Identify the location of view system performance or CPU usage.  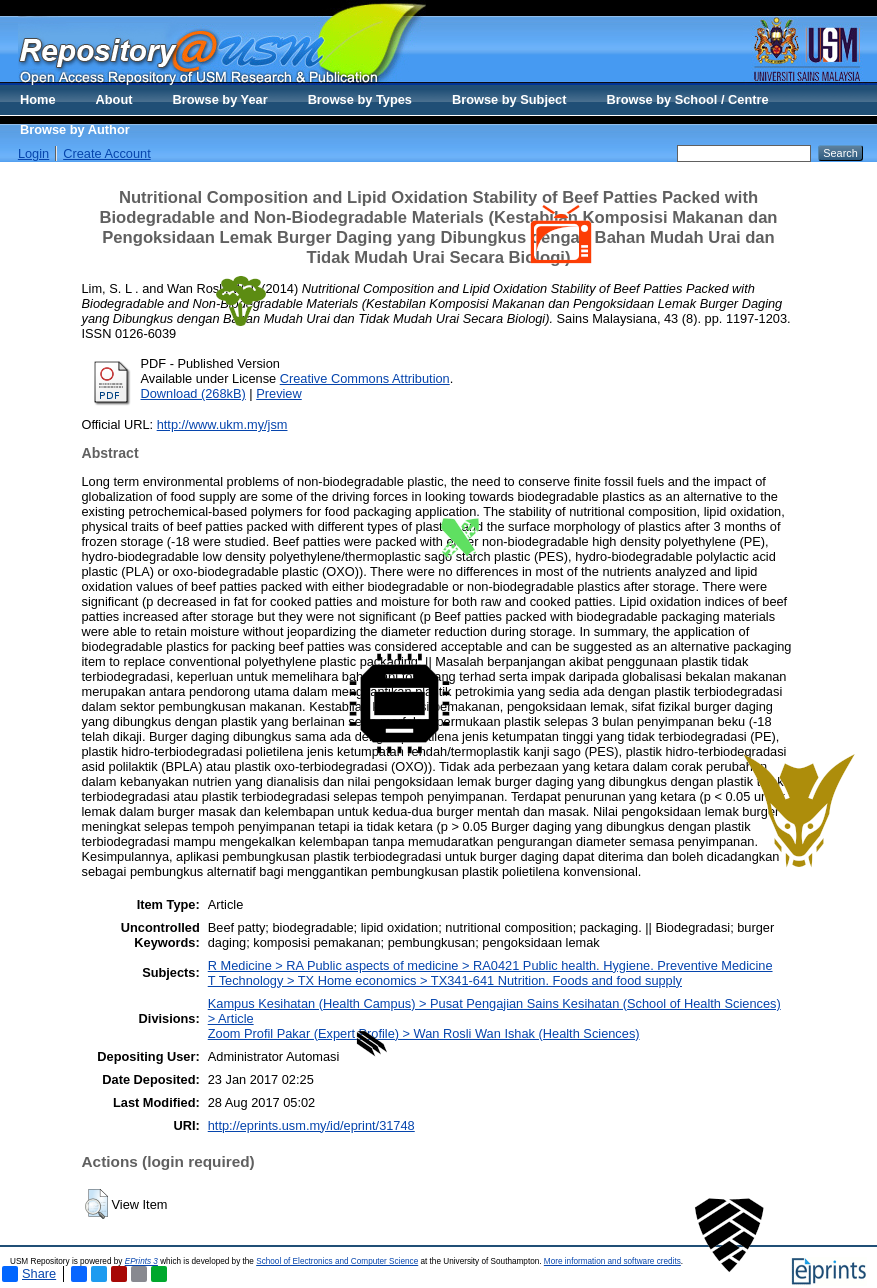
(399, 703).